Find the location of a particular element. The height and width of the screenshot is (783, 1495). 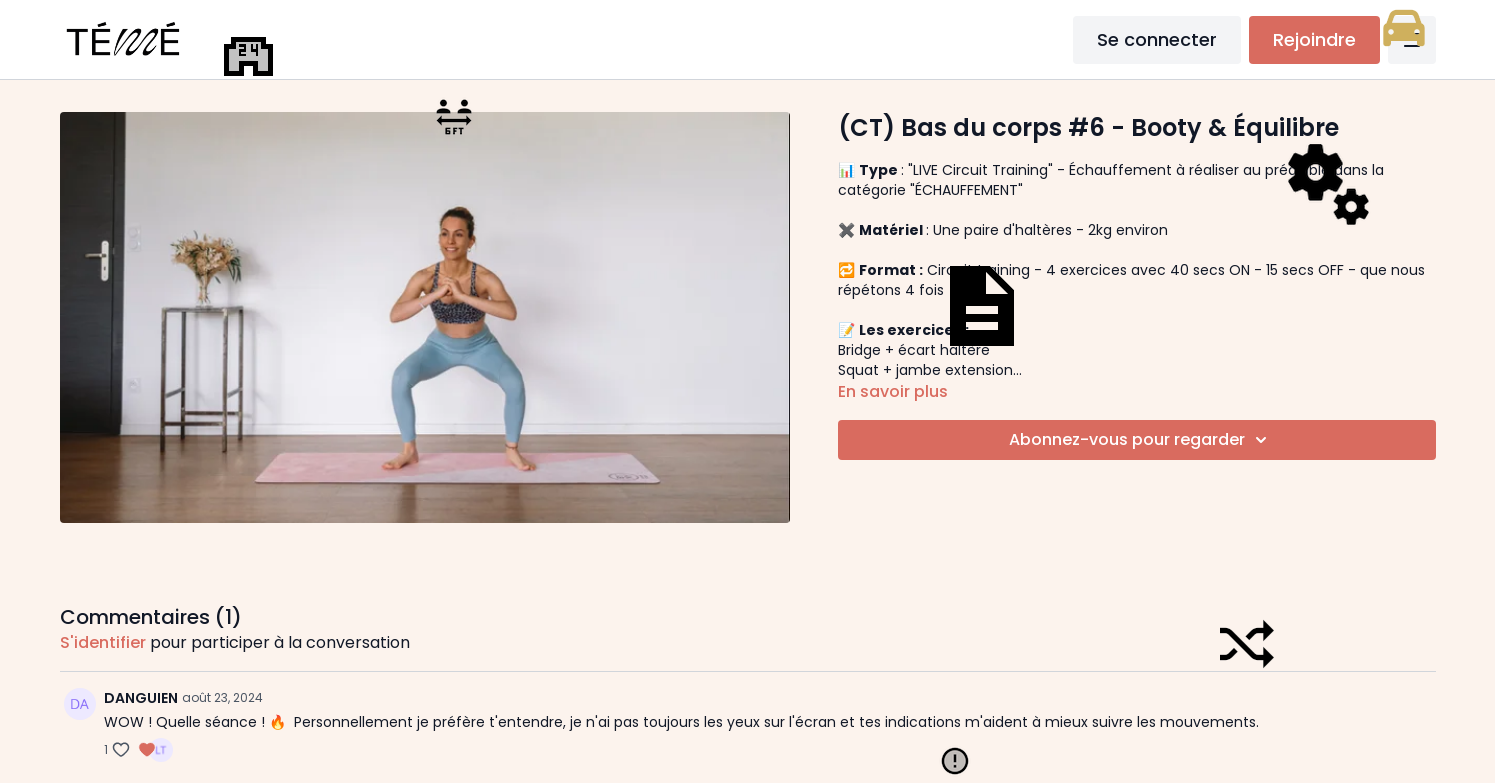

indicates an error or problem has occurred is located at coordinates (955, 761).